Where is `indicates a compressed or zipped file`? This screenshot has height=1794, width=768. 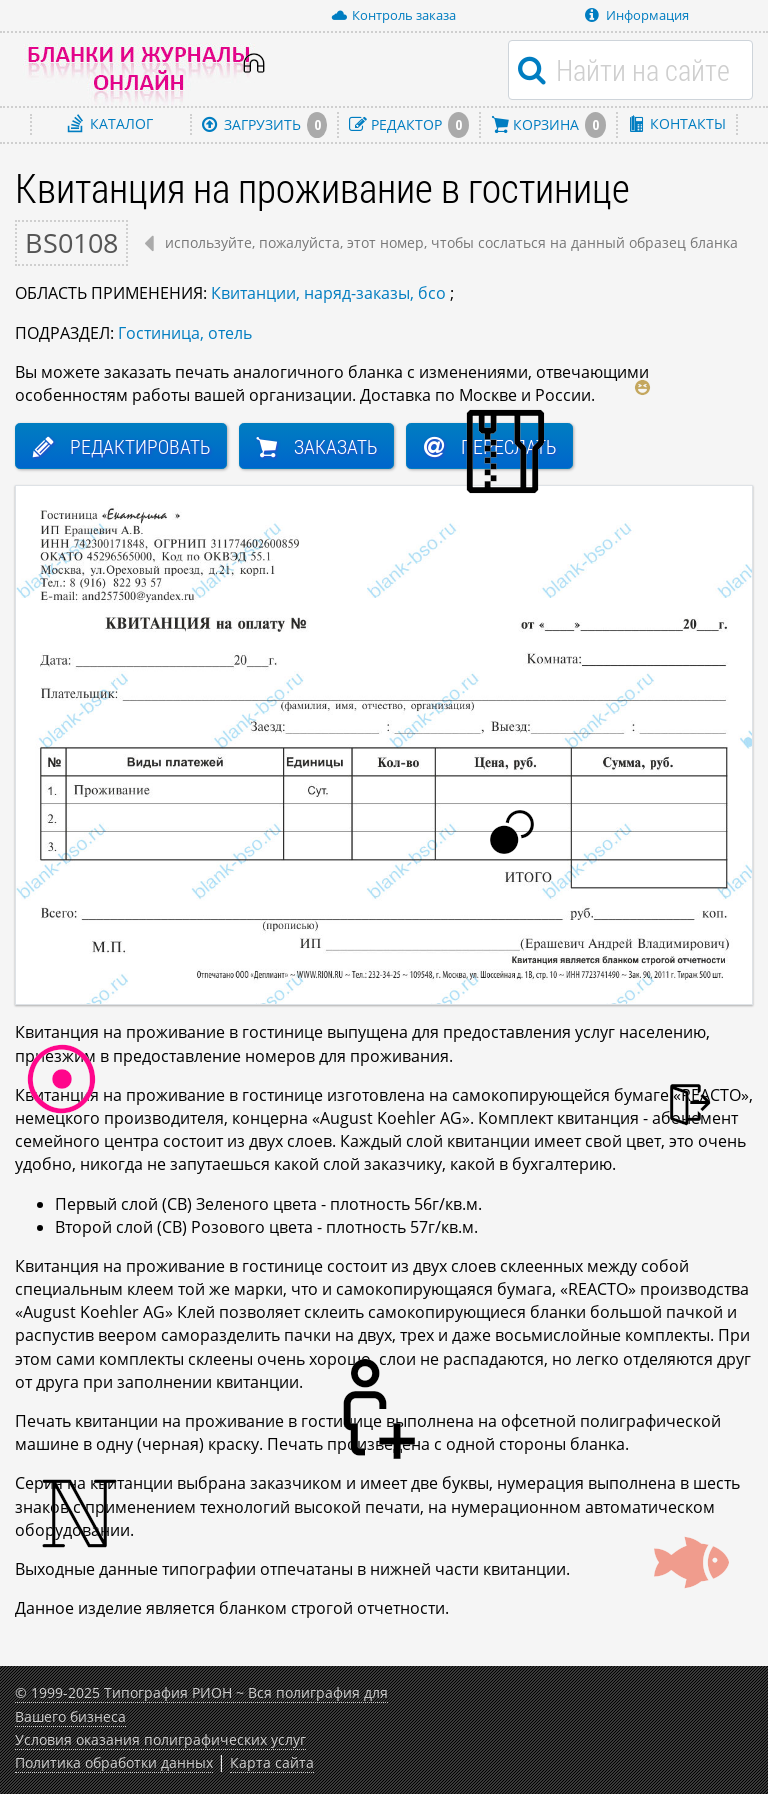
indicates a compressed or zipped file is located at coordinates (502, 451).